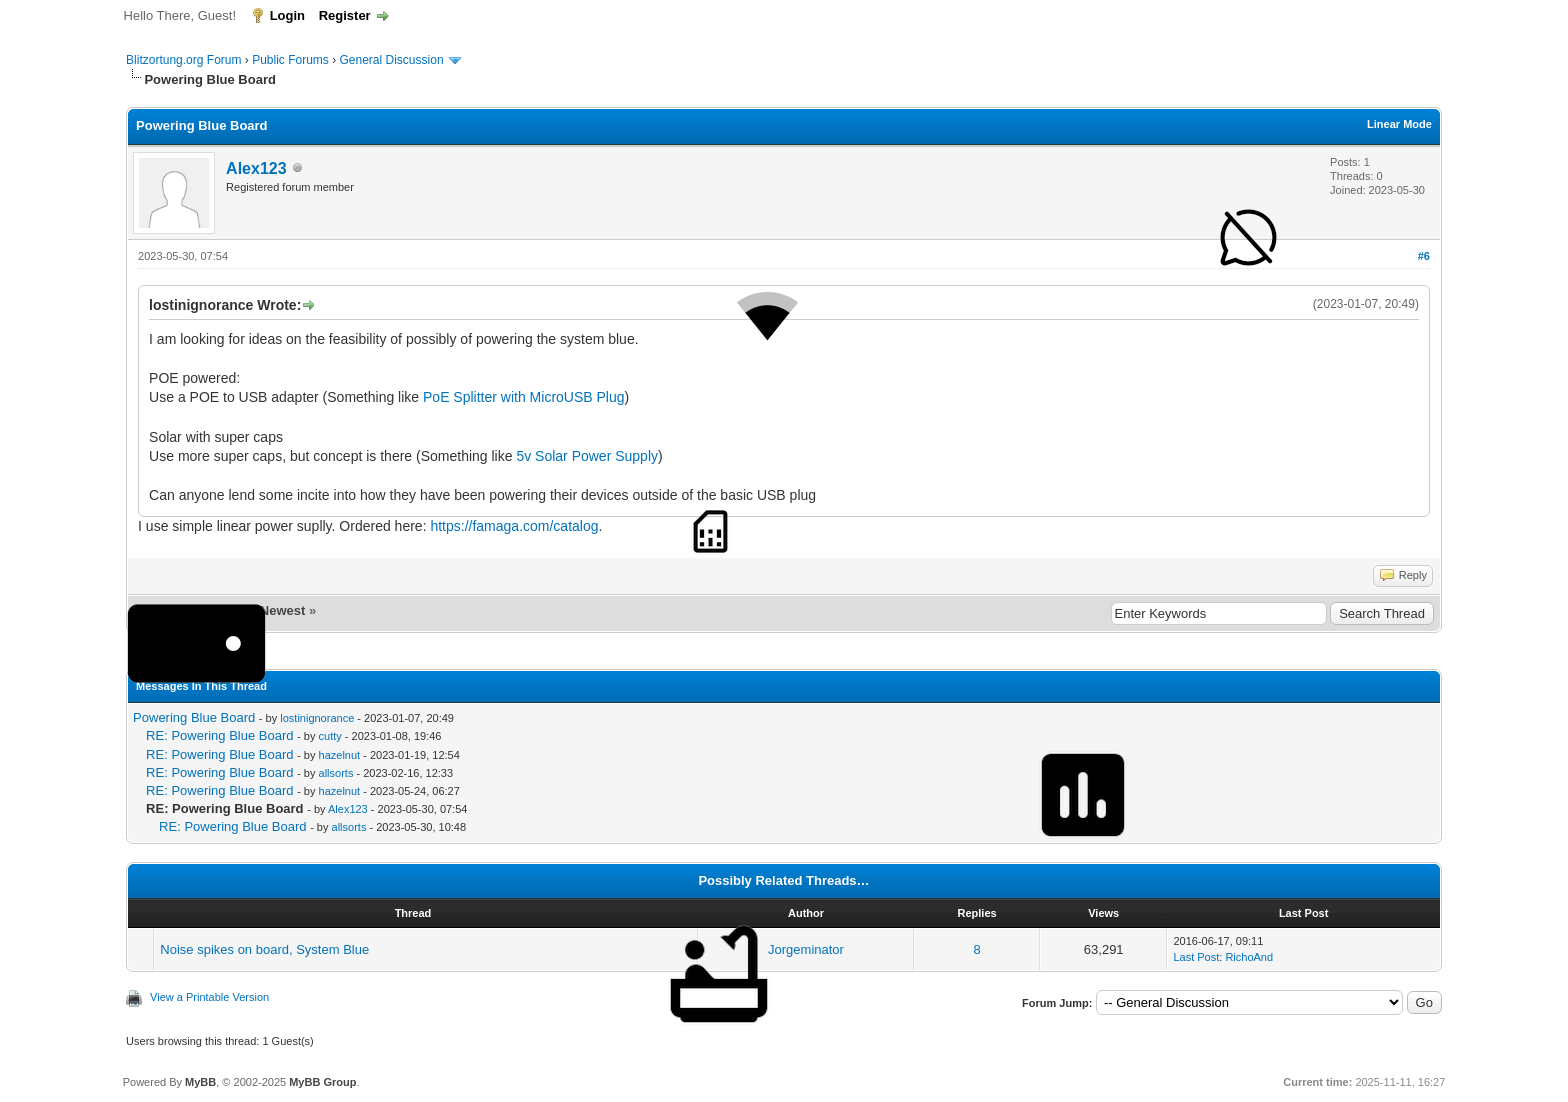 This screenshot has width=1568, height=1102. I want to click on manage sim card settings, so click(710, 531).